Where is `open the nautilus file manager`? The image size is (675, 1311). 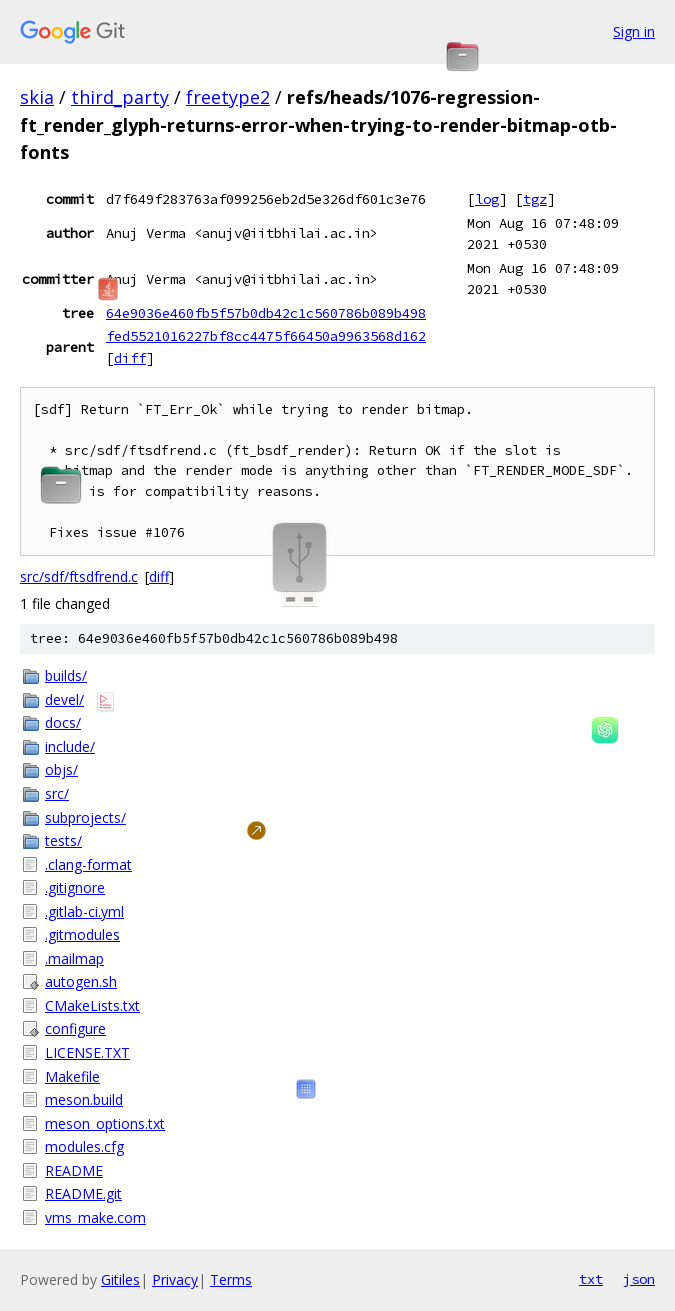
open the nautilus file manager is located at coordinates (462, 56).